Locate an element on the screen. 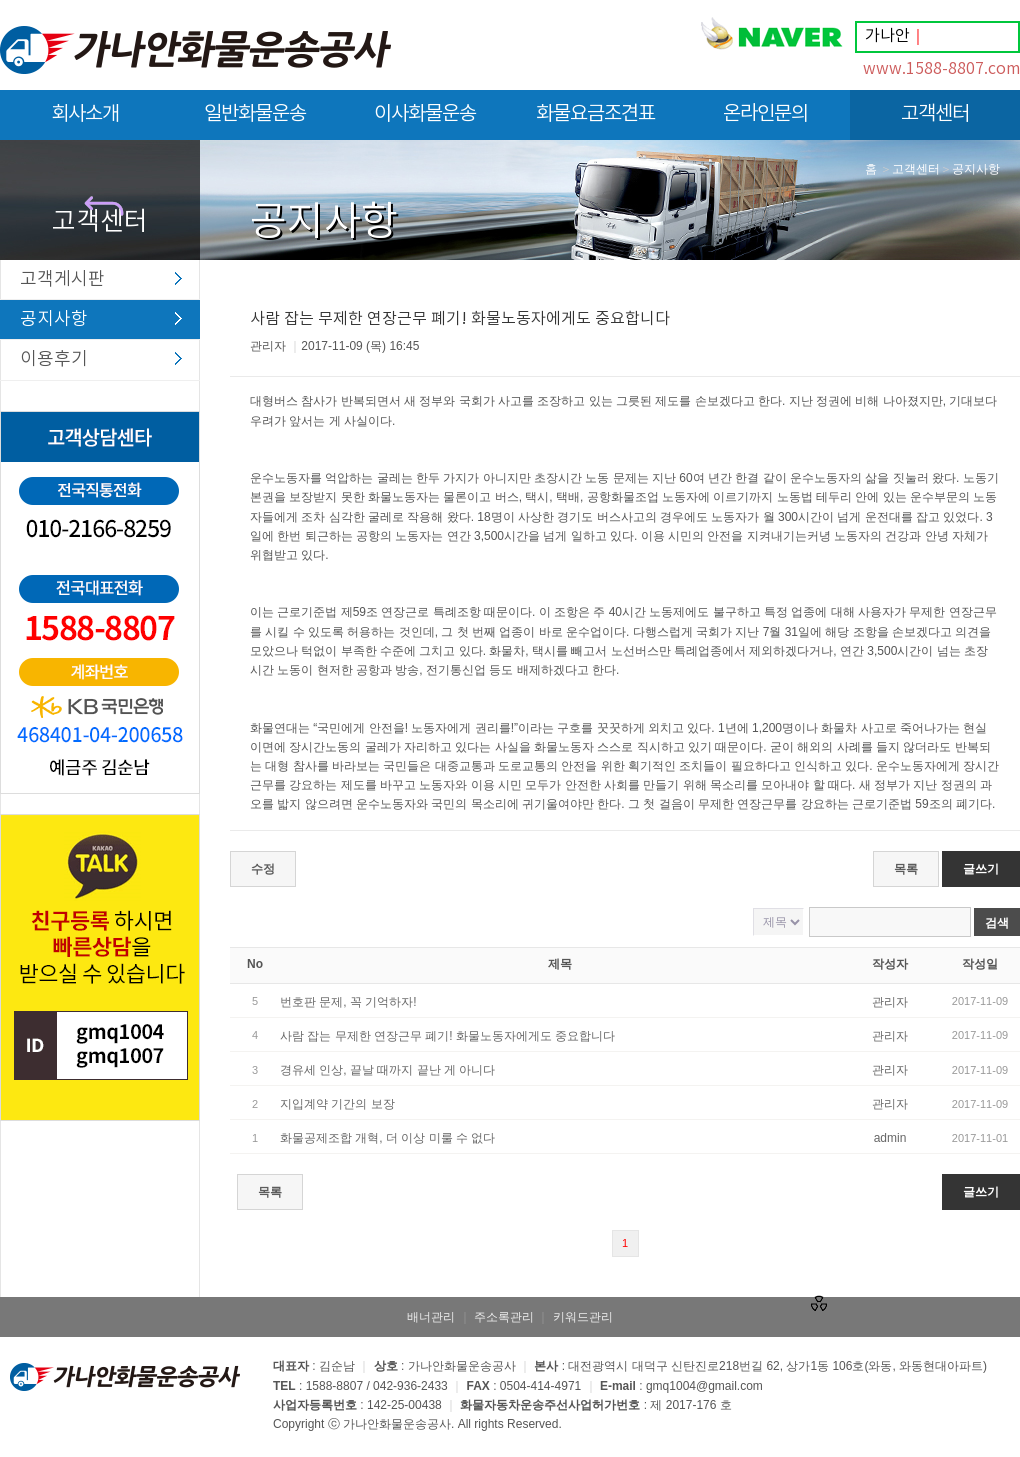 This screenshot has height=1457, width=1020. indicates hazardous or radioactive content warning is located at coordinates (819, 1304).